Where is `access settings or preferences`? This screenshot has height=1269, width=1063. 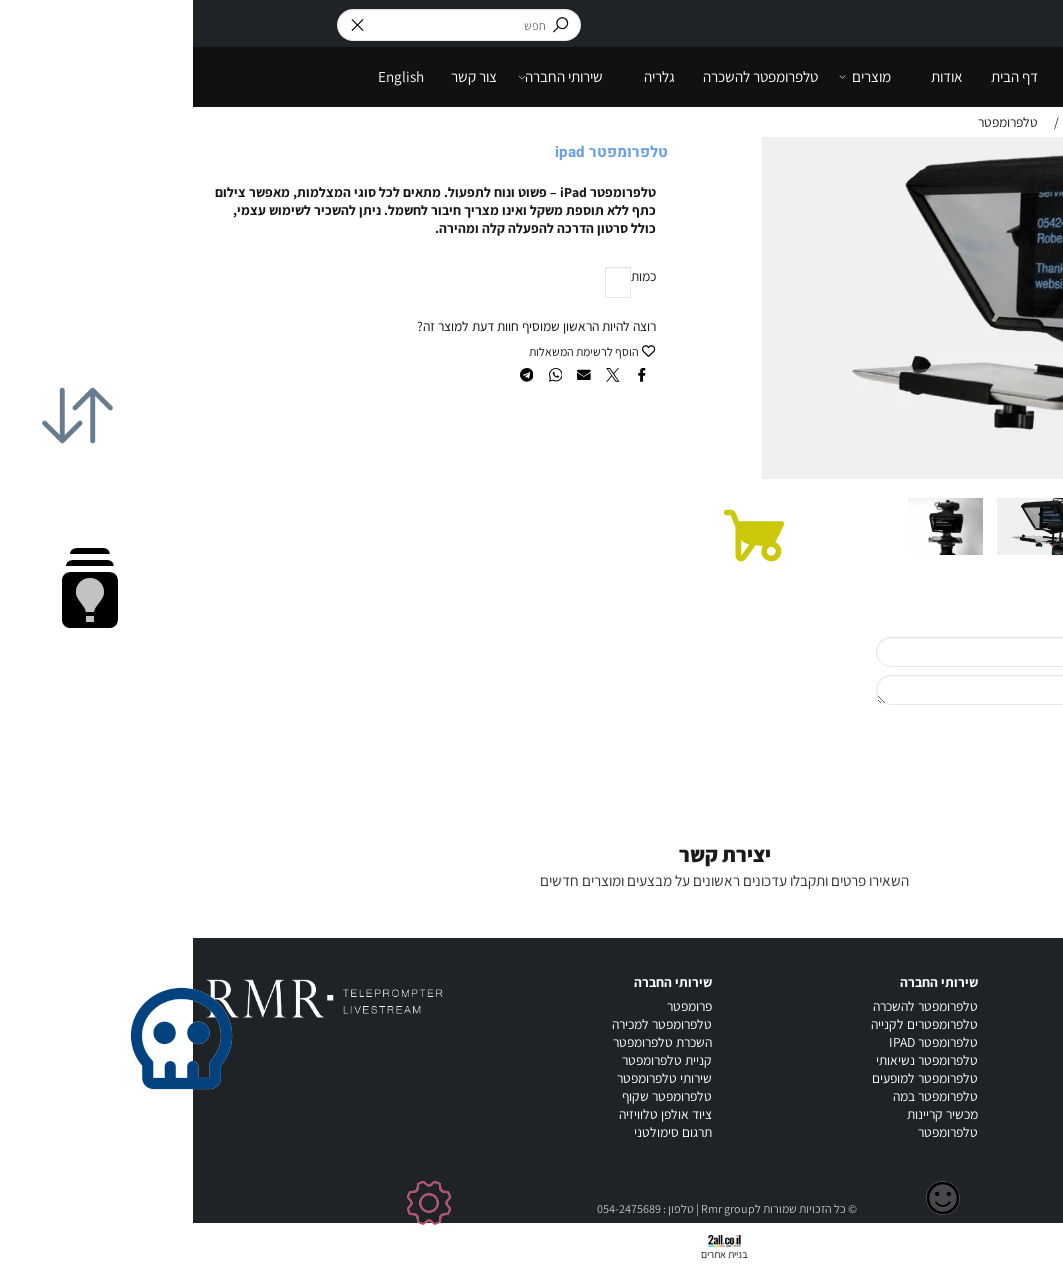
access settings or preferences is located at coordinates (429, 1203).